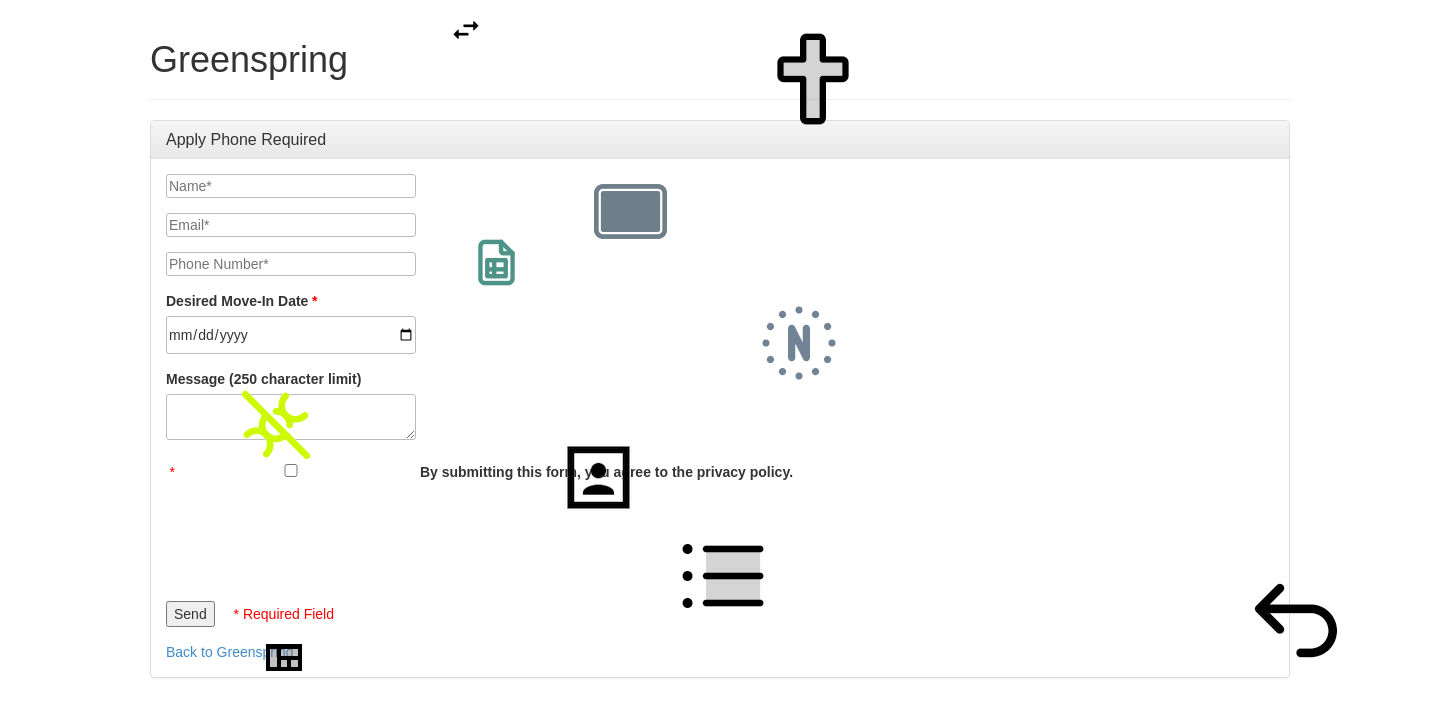  What do you see at coordinates (799, 343) in the screenshot?
I see `indicates a draft or pending status for an item` at bounding box center [799, 343].